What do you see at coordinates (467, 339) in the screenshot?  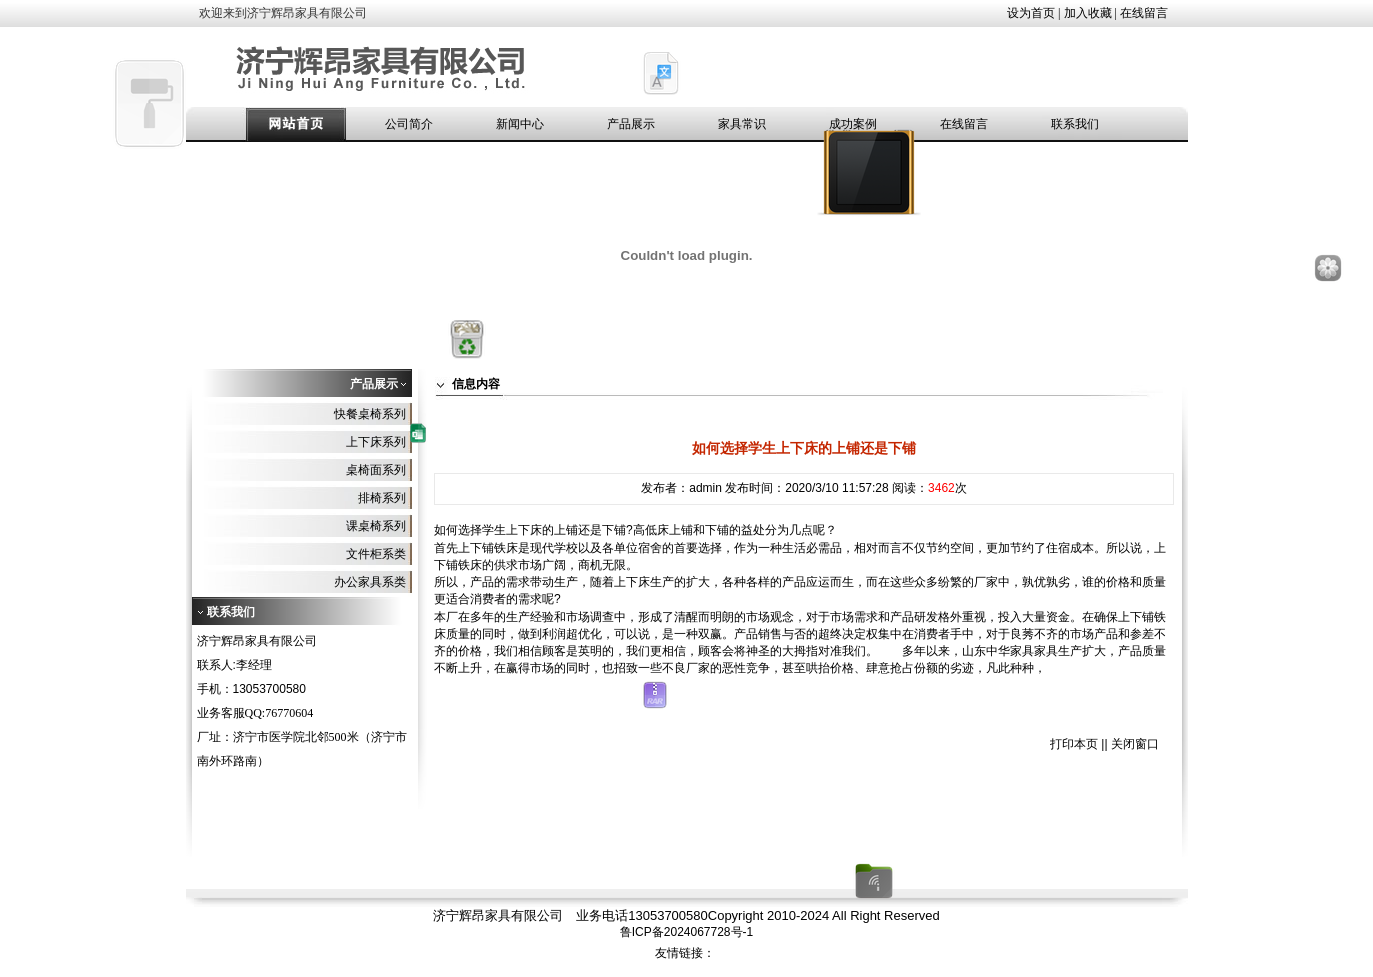 I see `indicates the trash bin contains deleted items` at bounding box center [467, 339].